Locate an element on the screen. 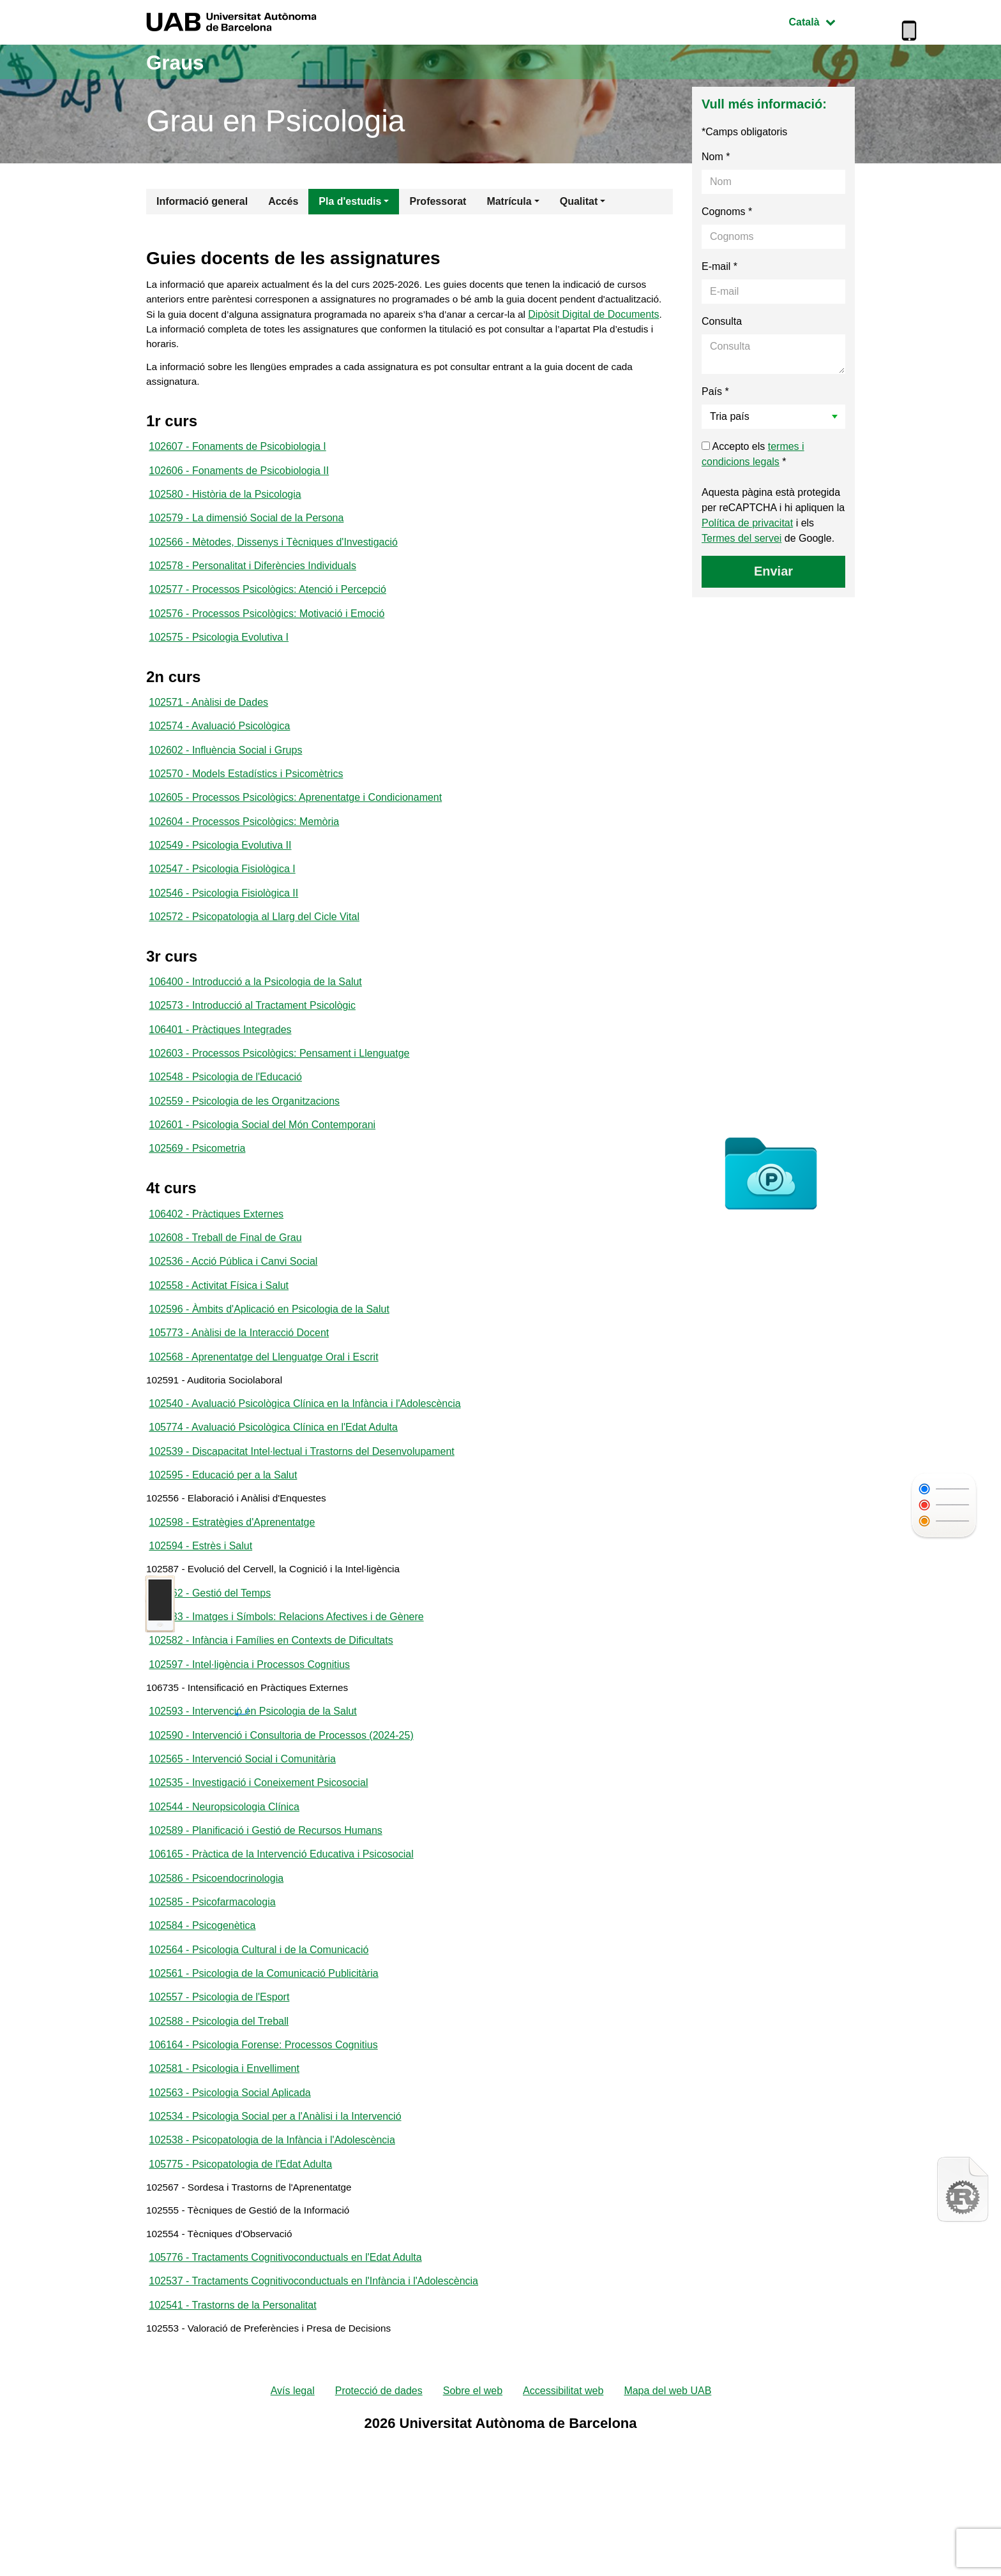  open the reminders app is located at coordinates (944, 1505).